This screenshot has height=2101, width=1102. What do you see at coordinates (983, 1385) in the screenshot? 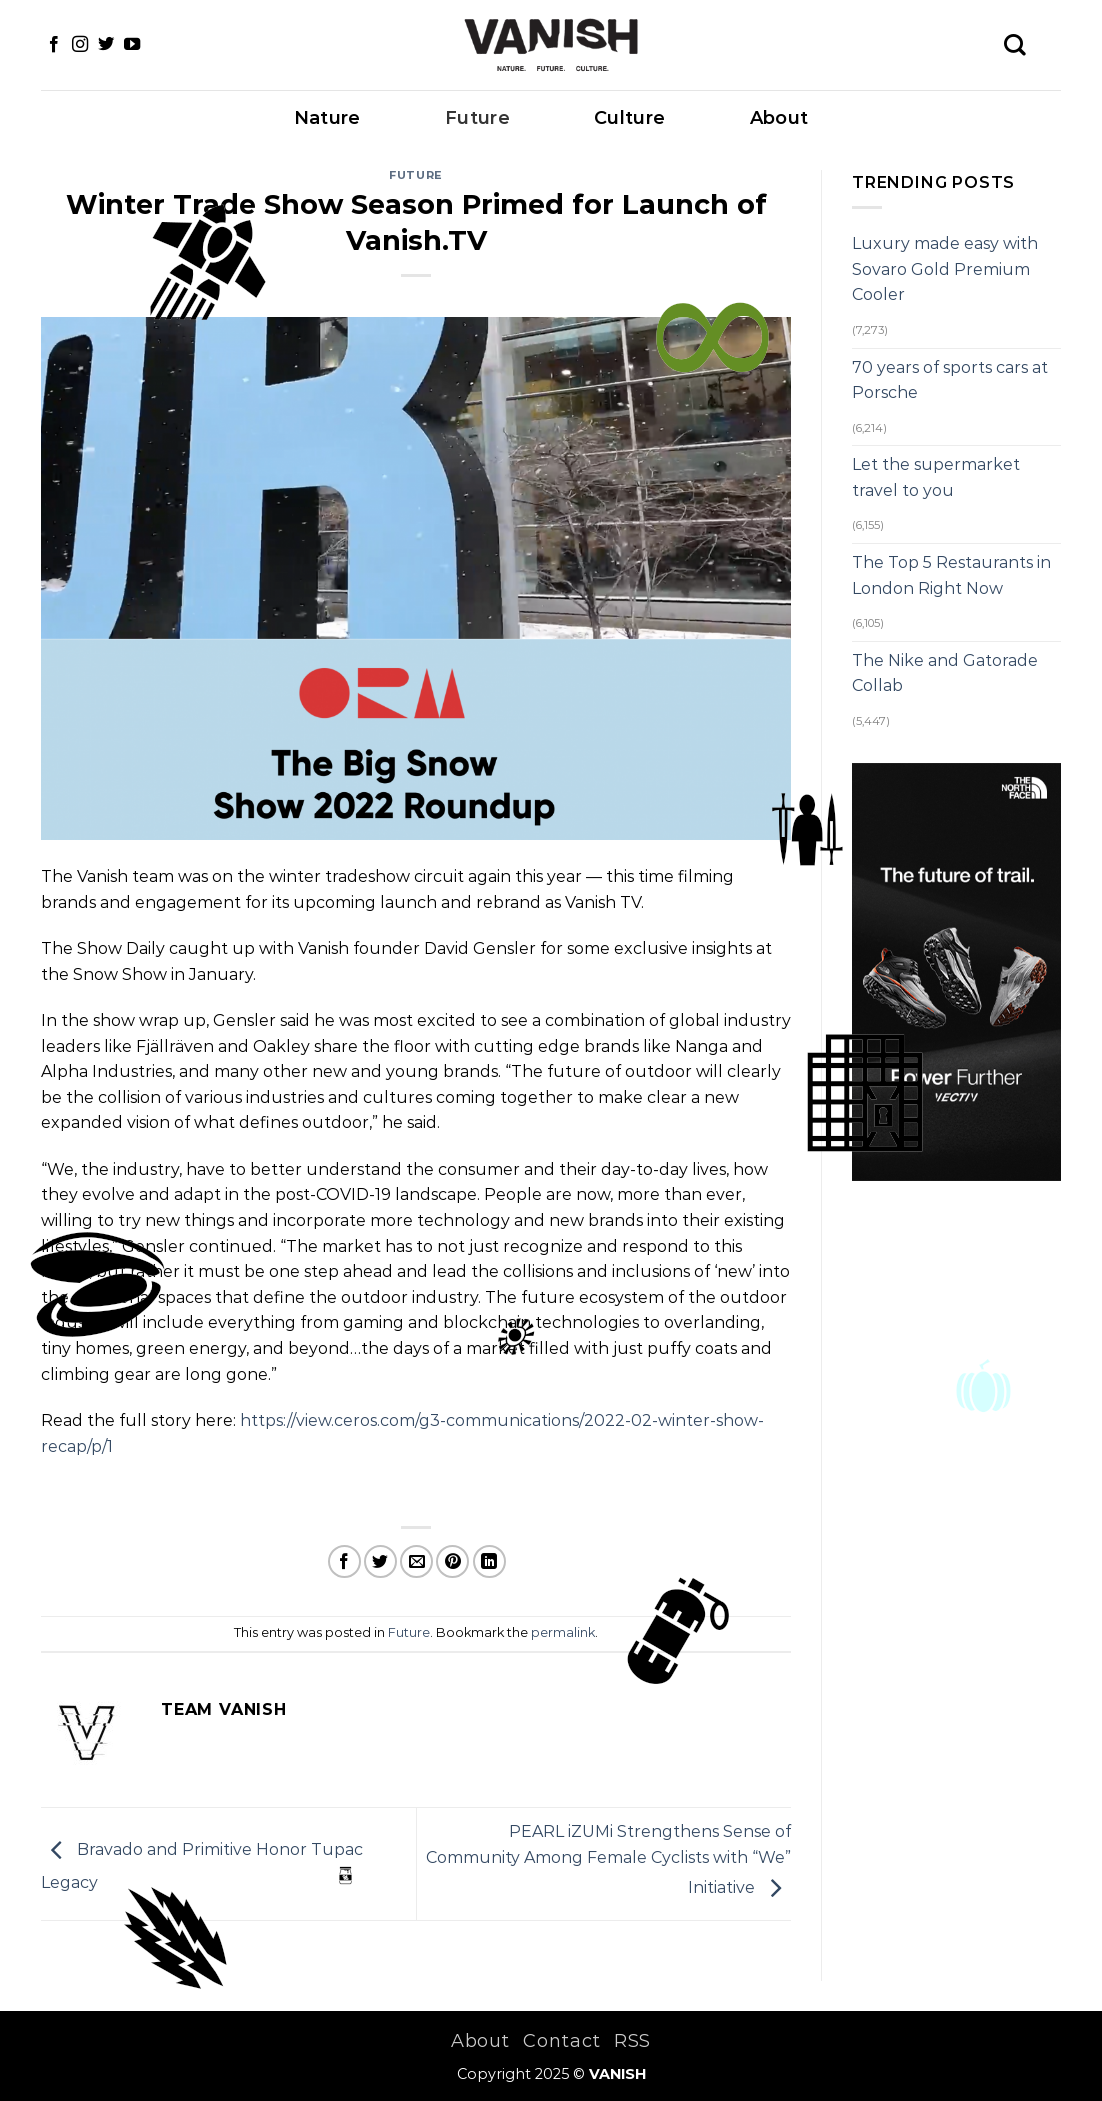
I see `access halloween or autumn seasonal content` at bounding box center [983, 1385].